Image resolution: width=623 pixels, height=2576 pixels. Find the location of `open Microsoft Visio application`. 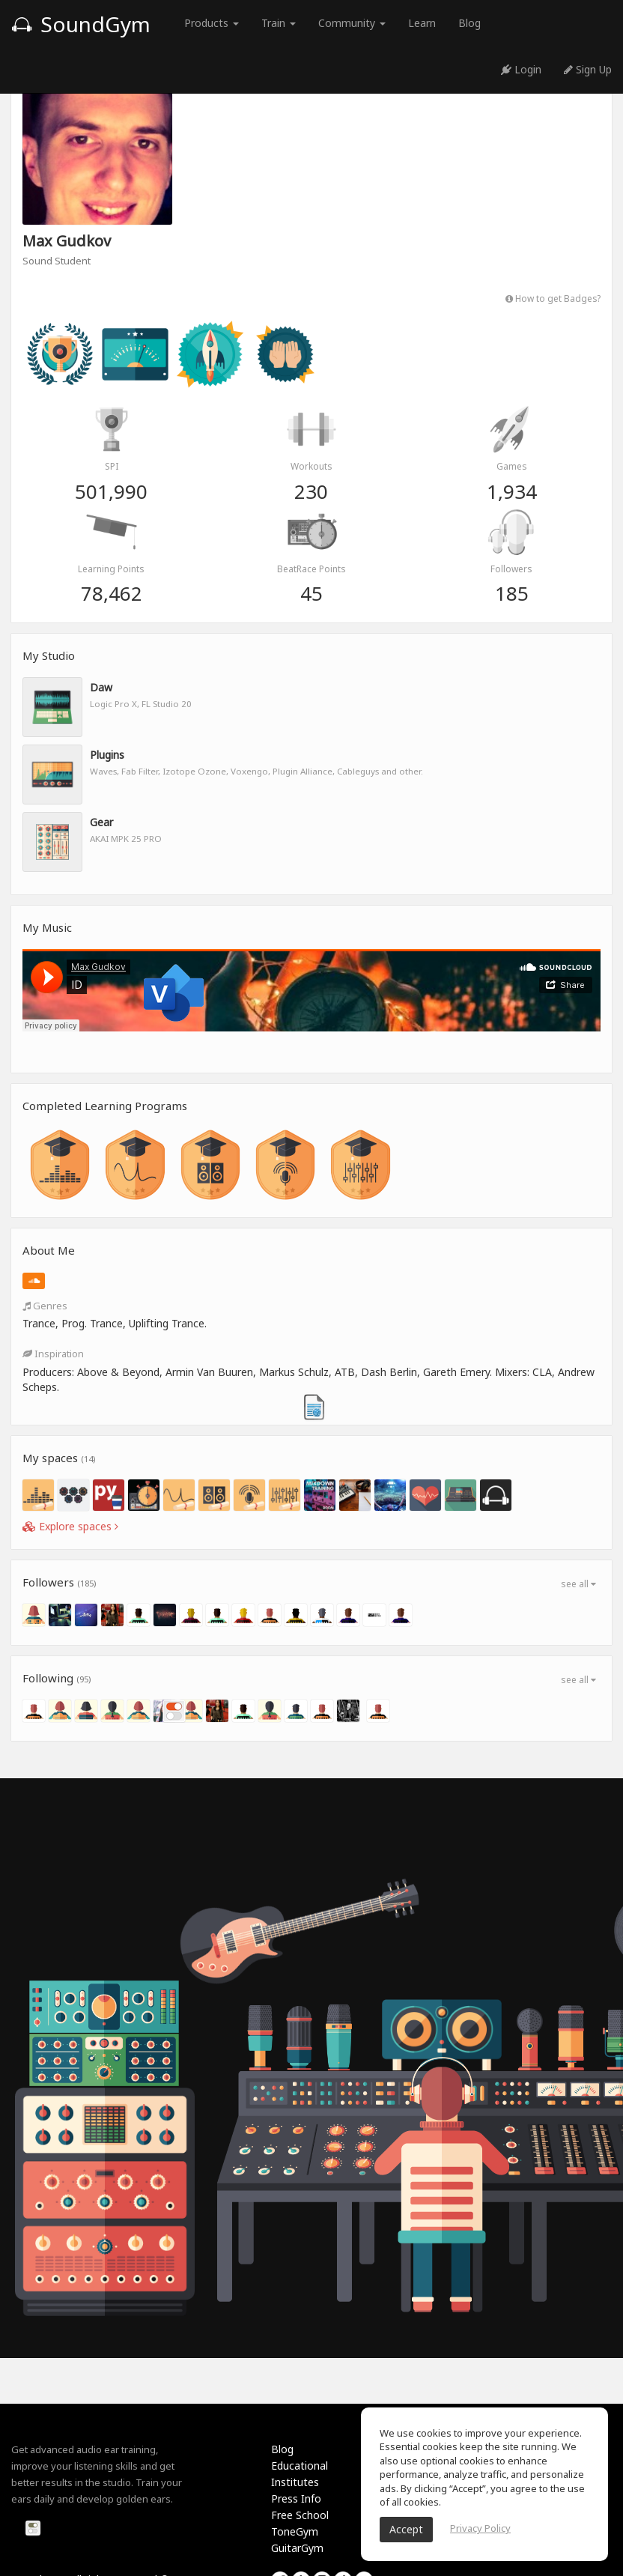

open Microsoft Visio application is located at coordinates (175, 994).